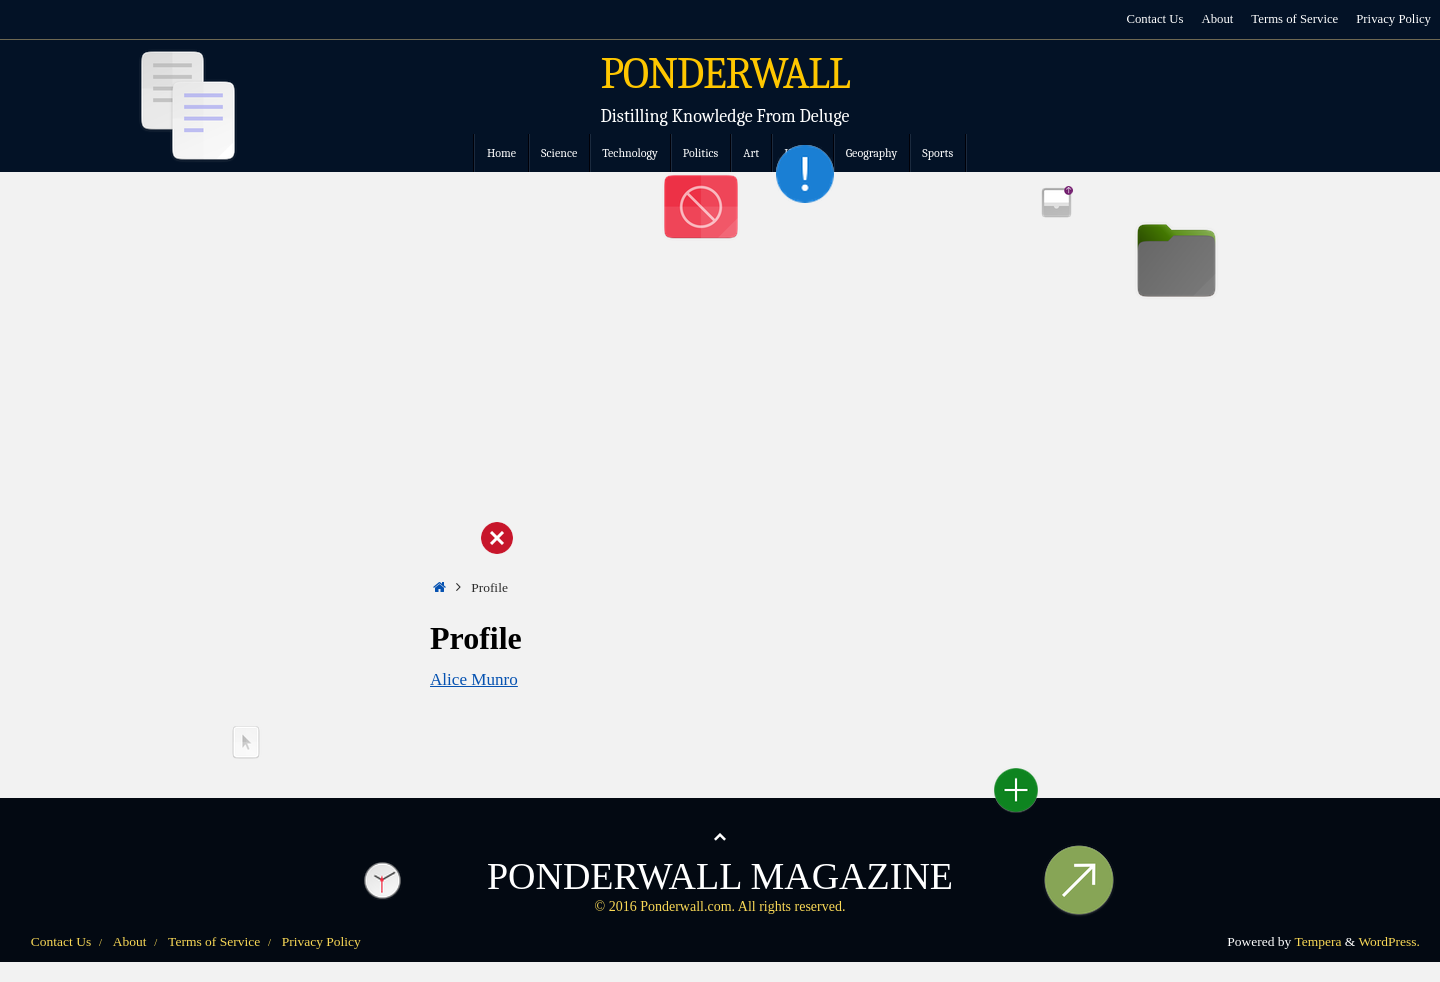 Image resolution: width=1440 pixels, height=982 pixels. I want to click on indicates a symbolic link or shortcut to another file, so click(1079, 880).